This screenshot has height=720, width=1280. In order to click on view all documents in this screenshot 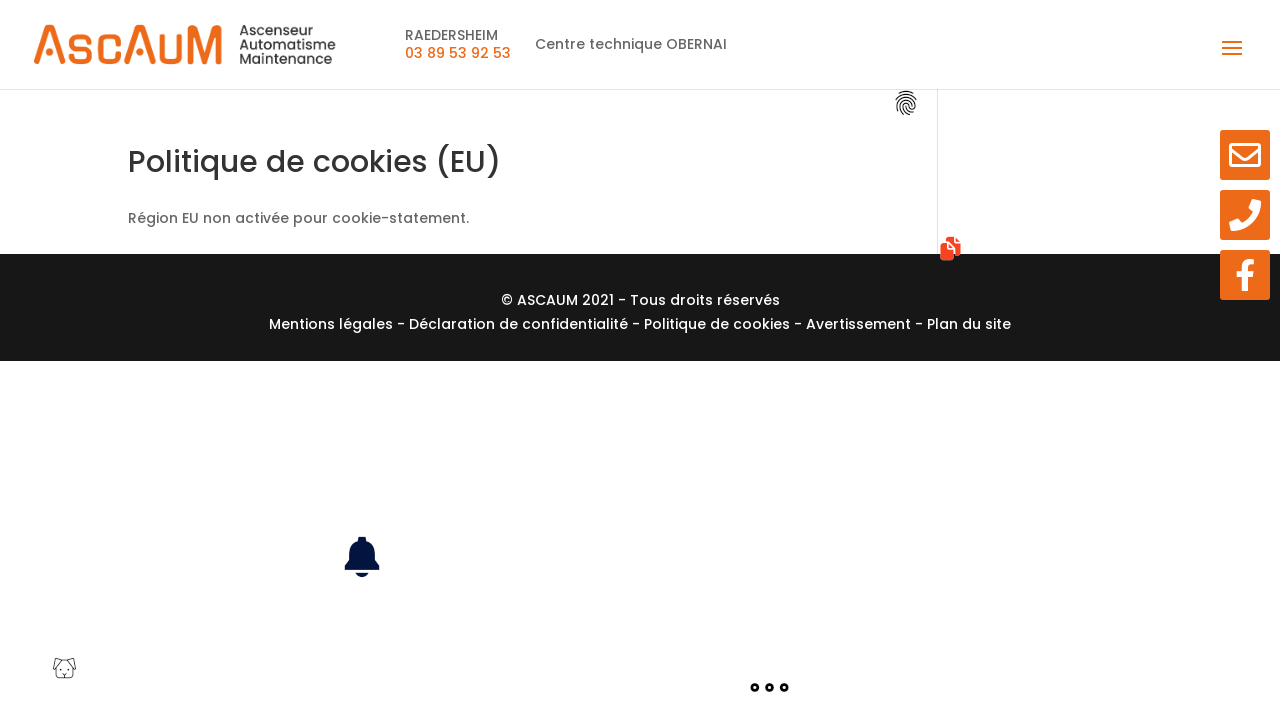, I will do `click(950, 248)`.